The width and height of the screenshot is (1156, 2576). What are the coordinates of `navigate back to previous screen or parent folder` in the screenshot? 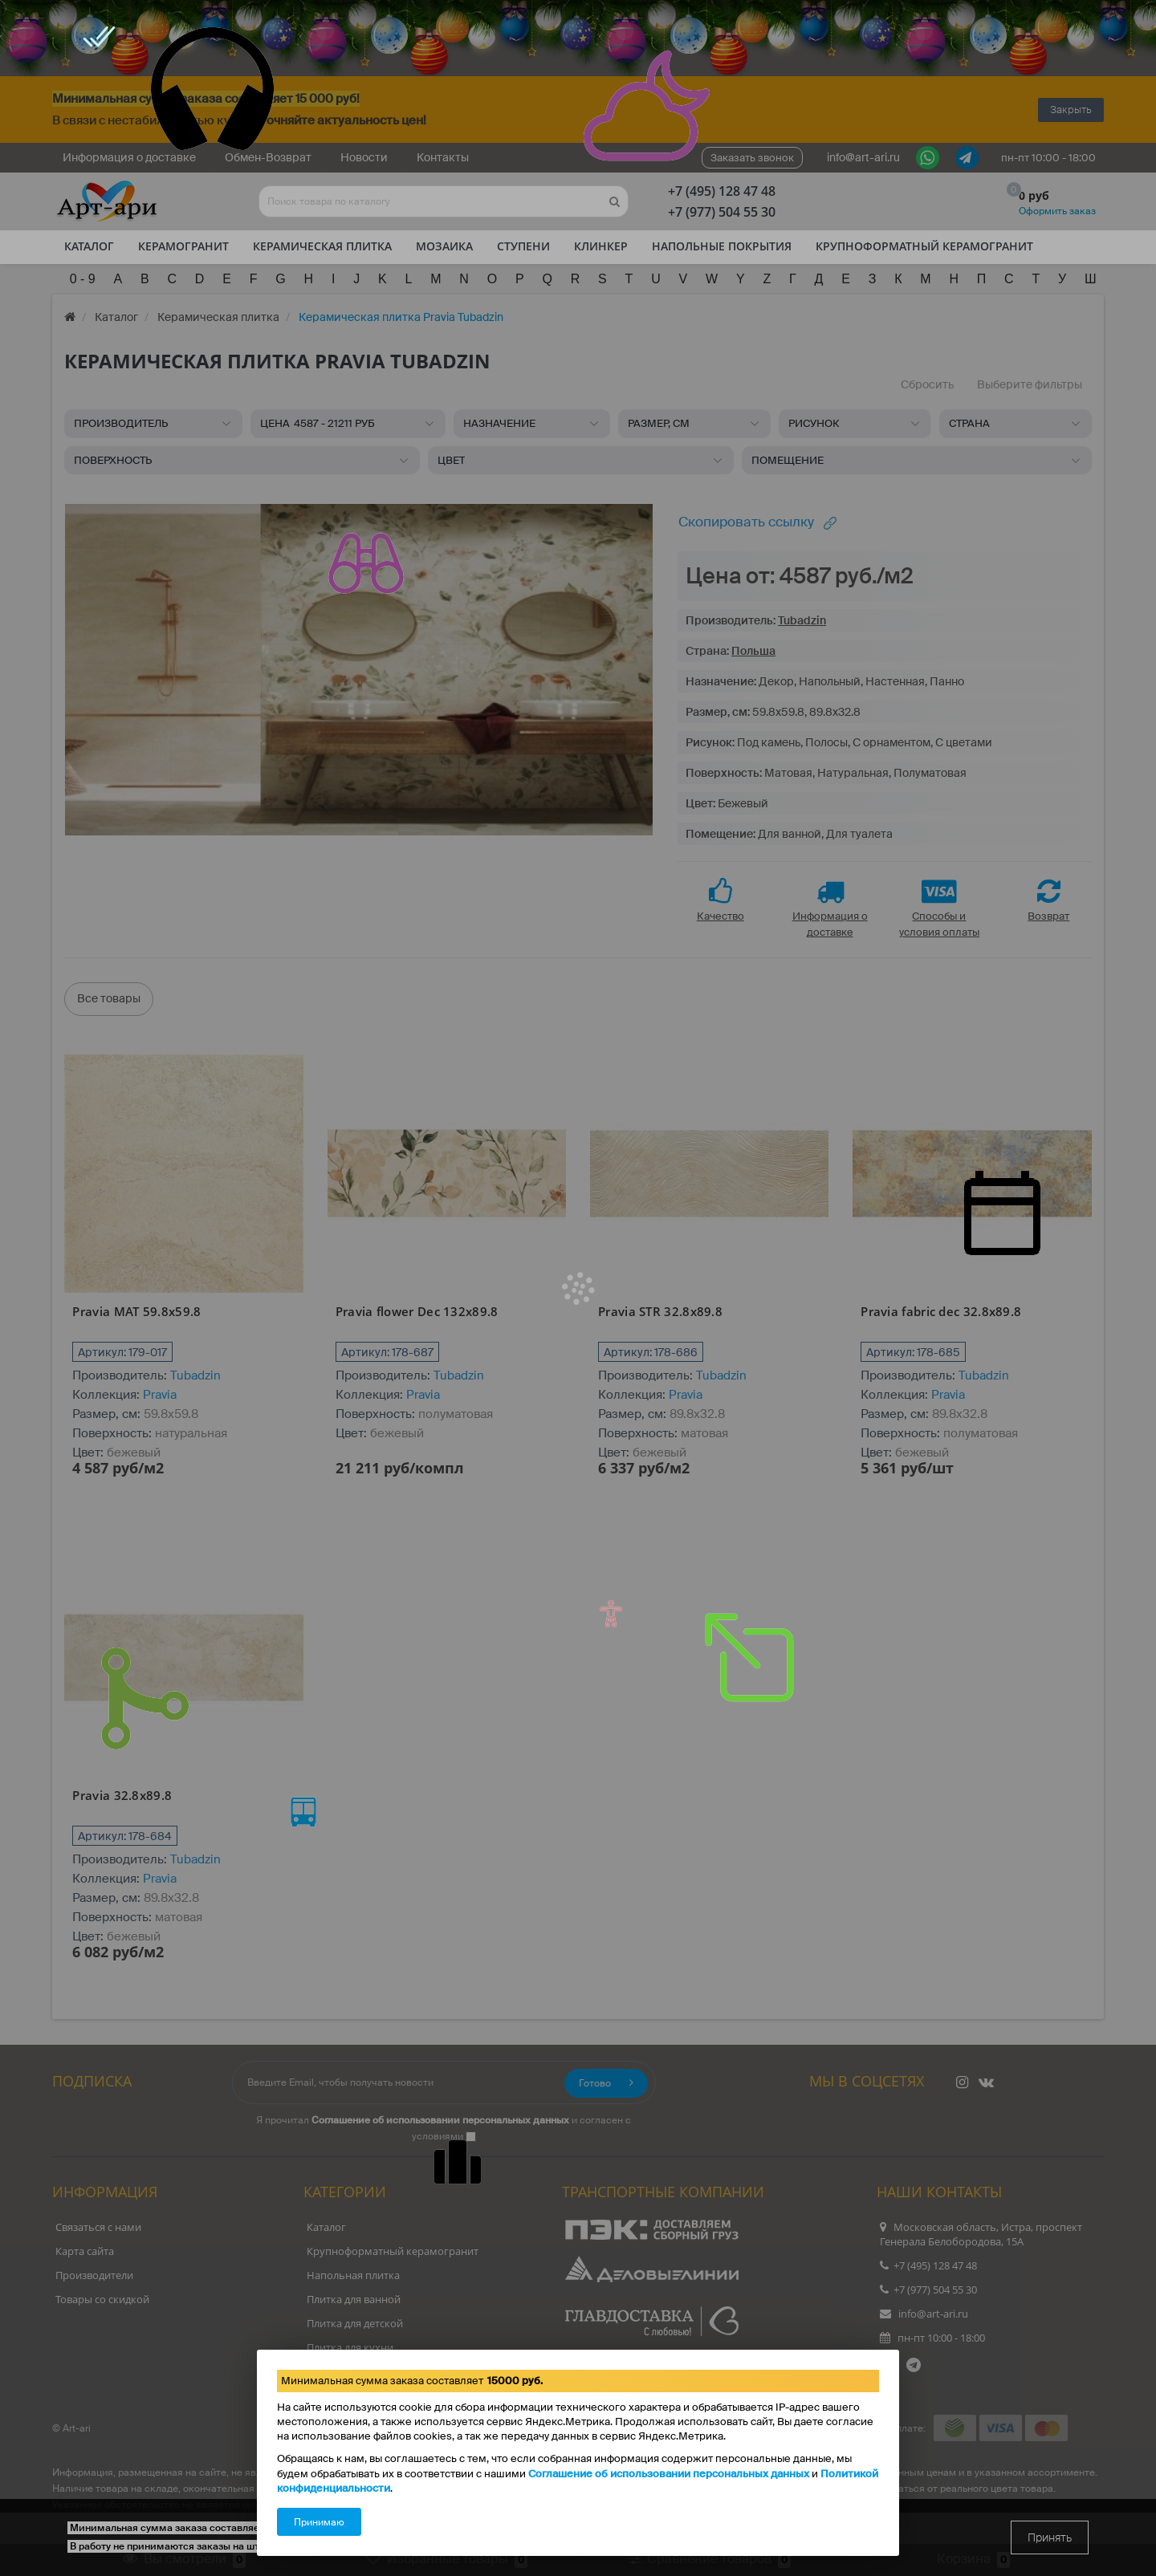 It's located at (749, 1657).